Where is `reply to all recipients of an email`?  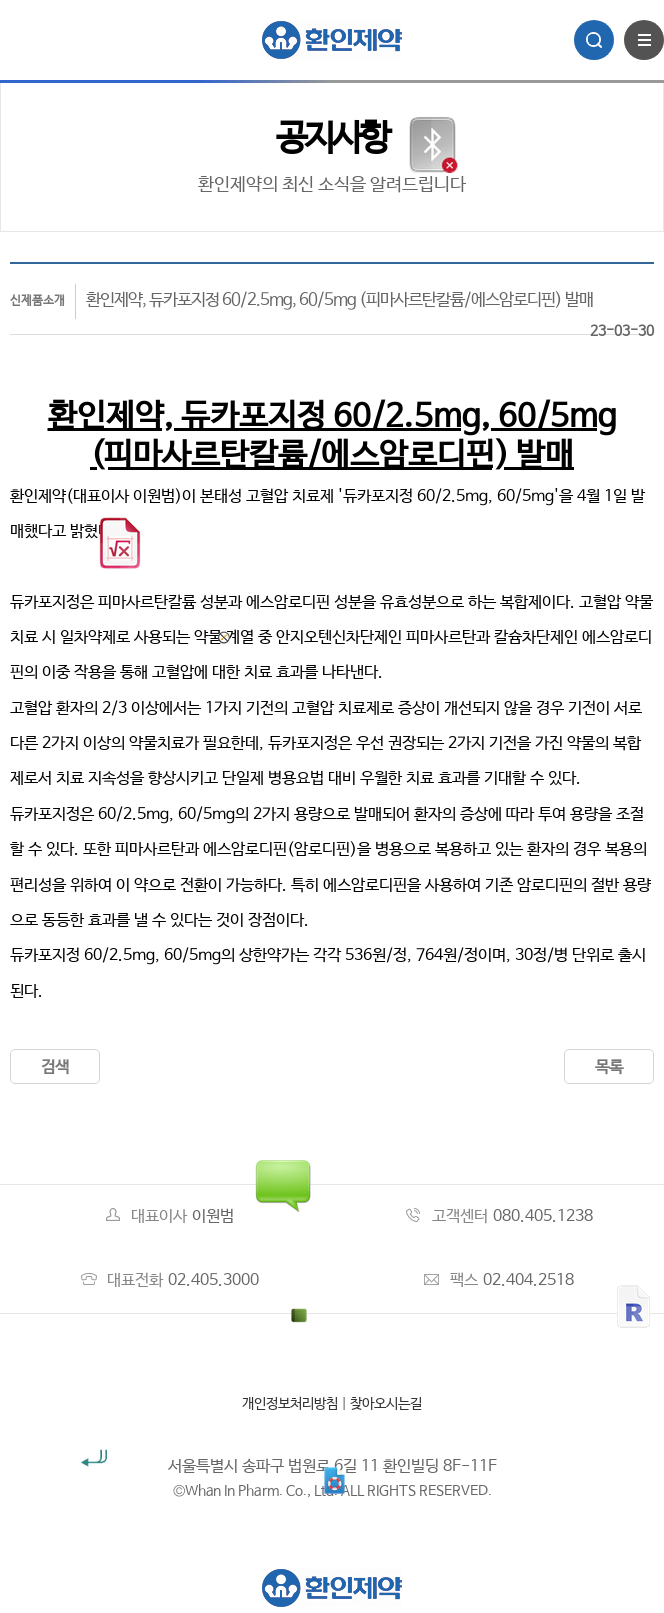 reply to all recipients of an email is located at coordinates (93, 1456).